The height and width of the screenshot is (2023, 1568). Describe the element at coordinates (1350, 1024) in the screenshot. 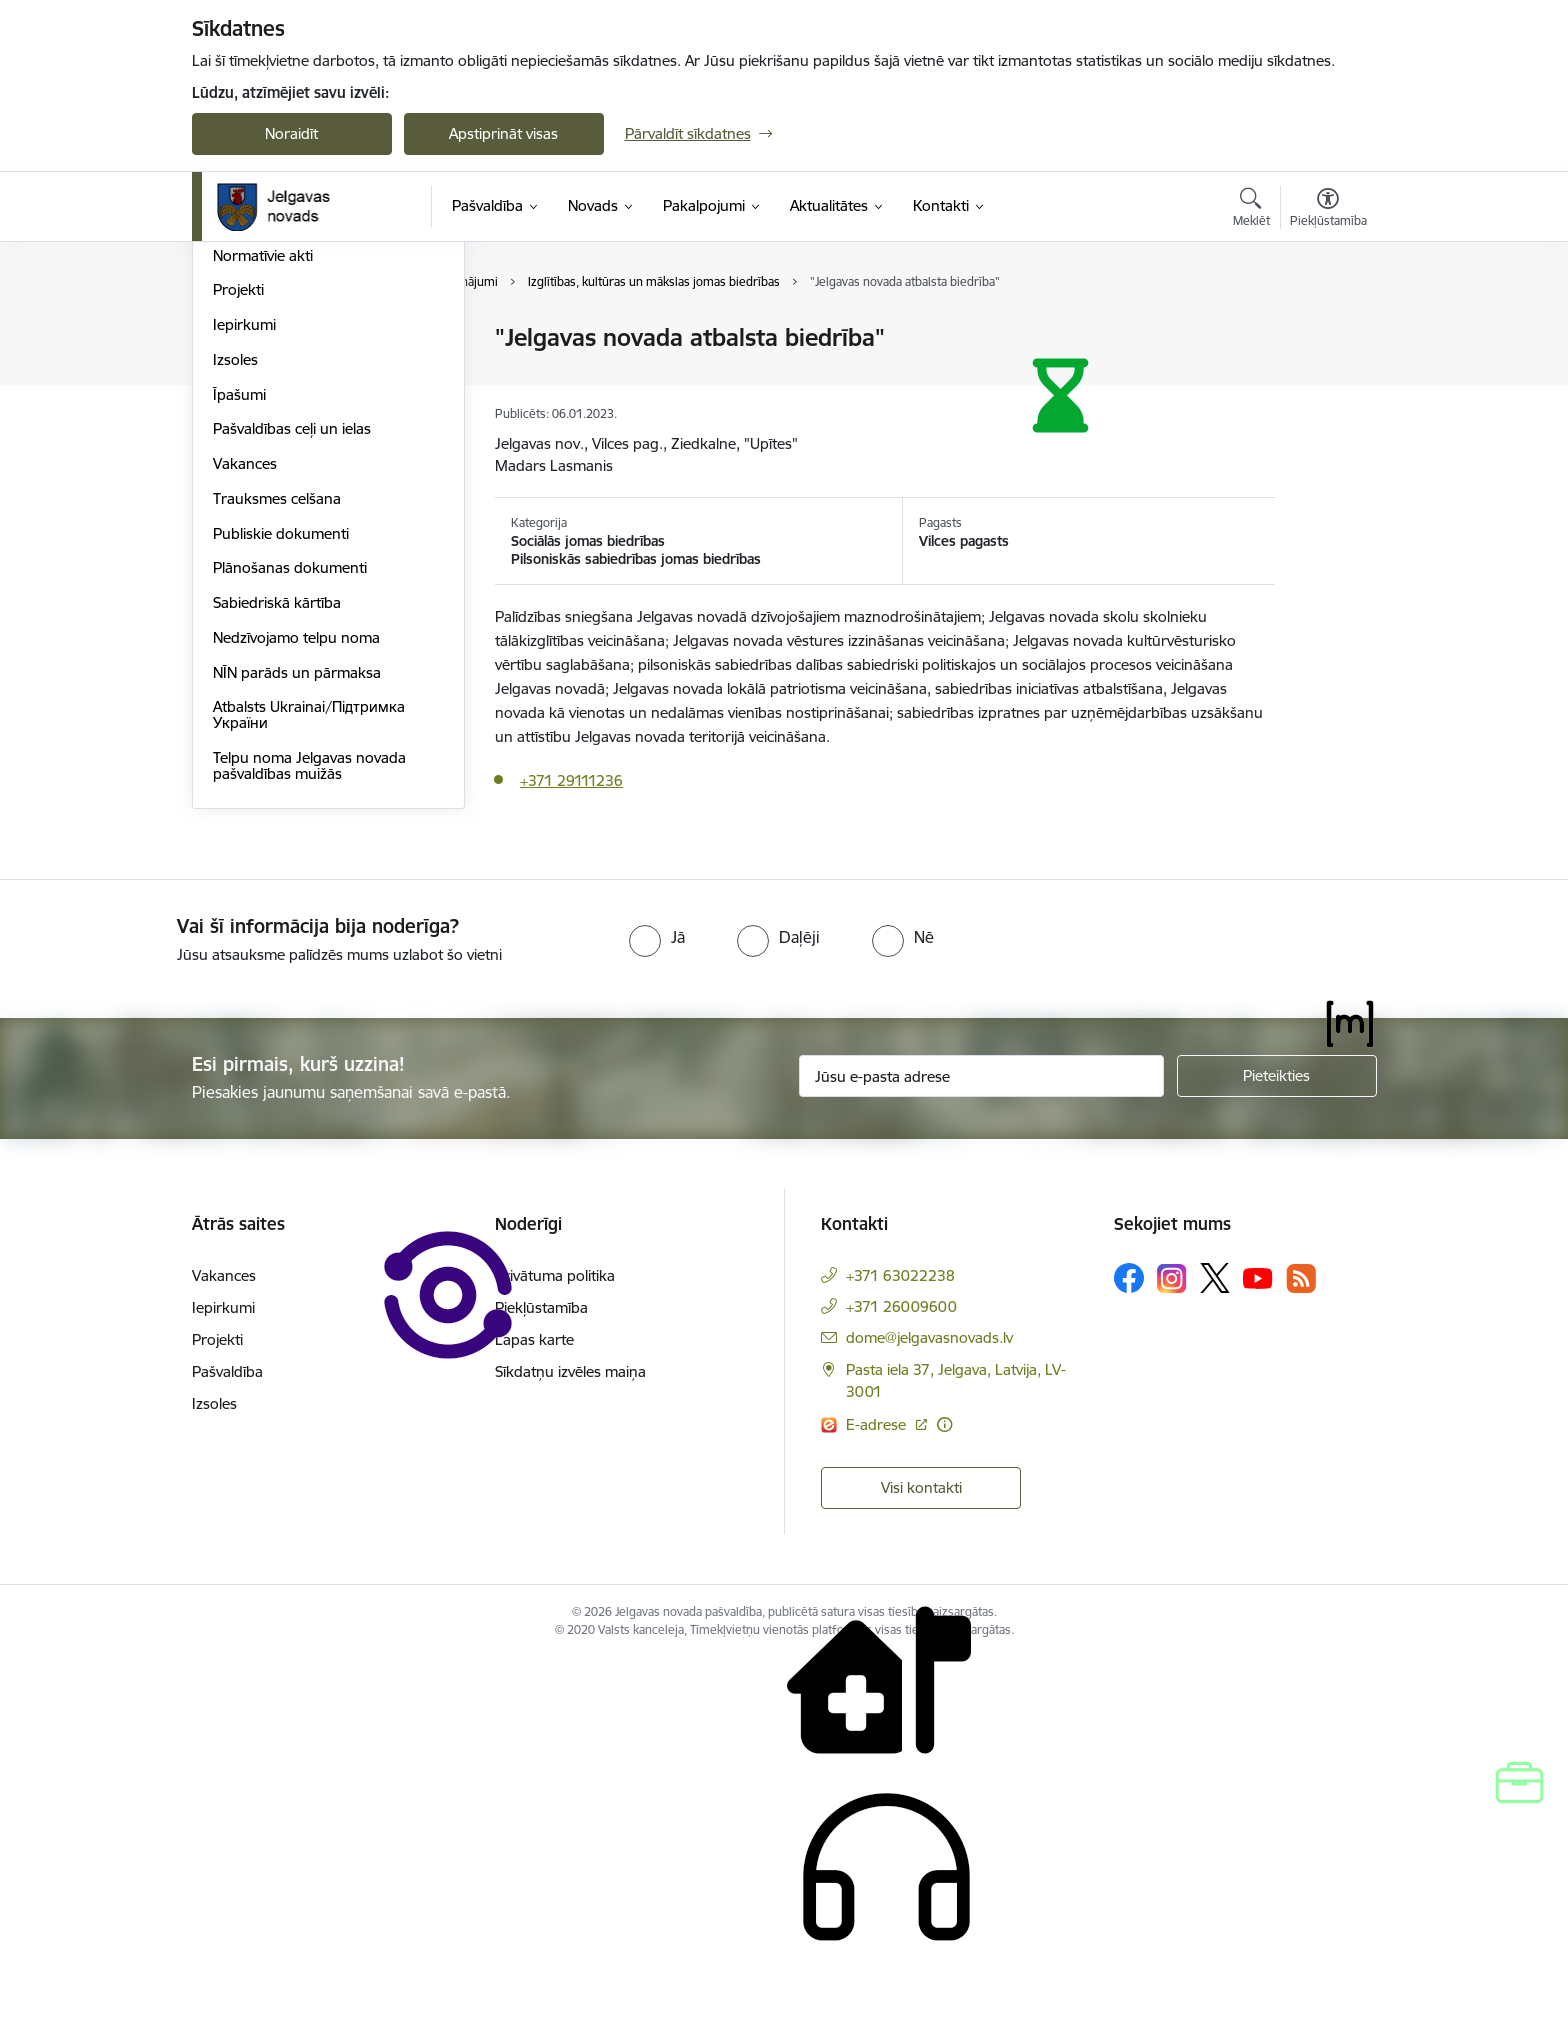

I see `open Matrix messaging app` at that location.